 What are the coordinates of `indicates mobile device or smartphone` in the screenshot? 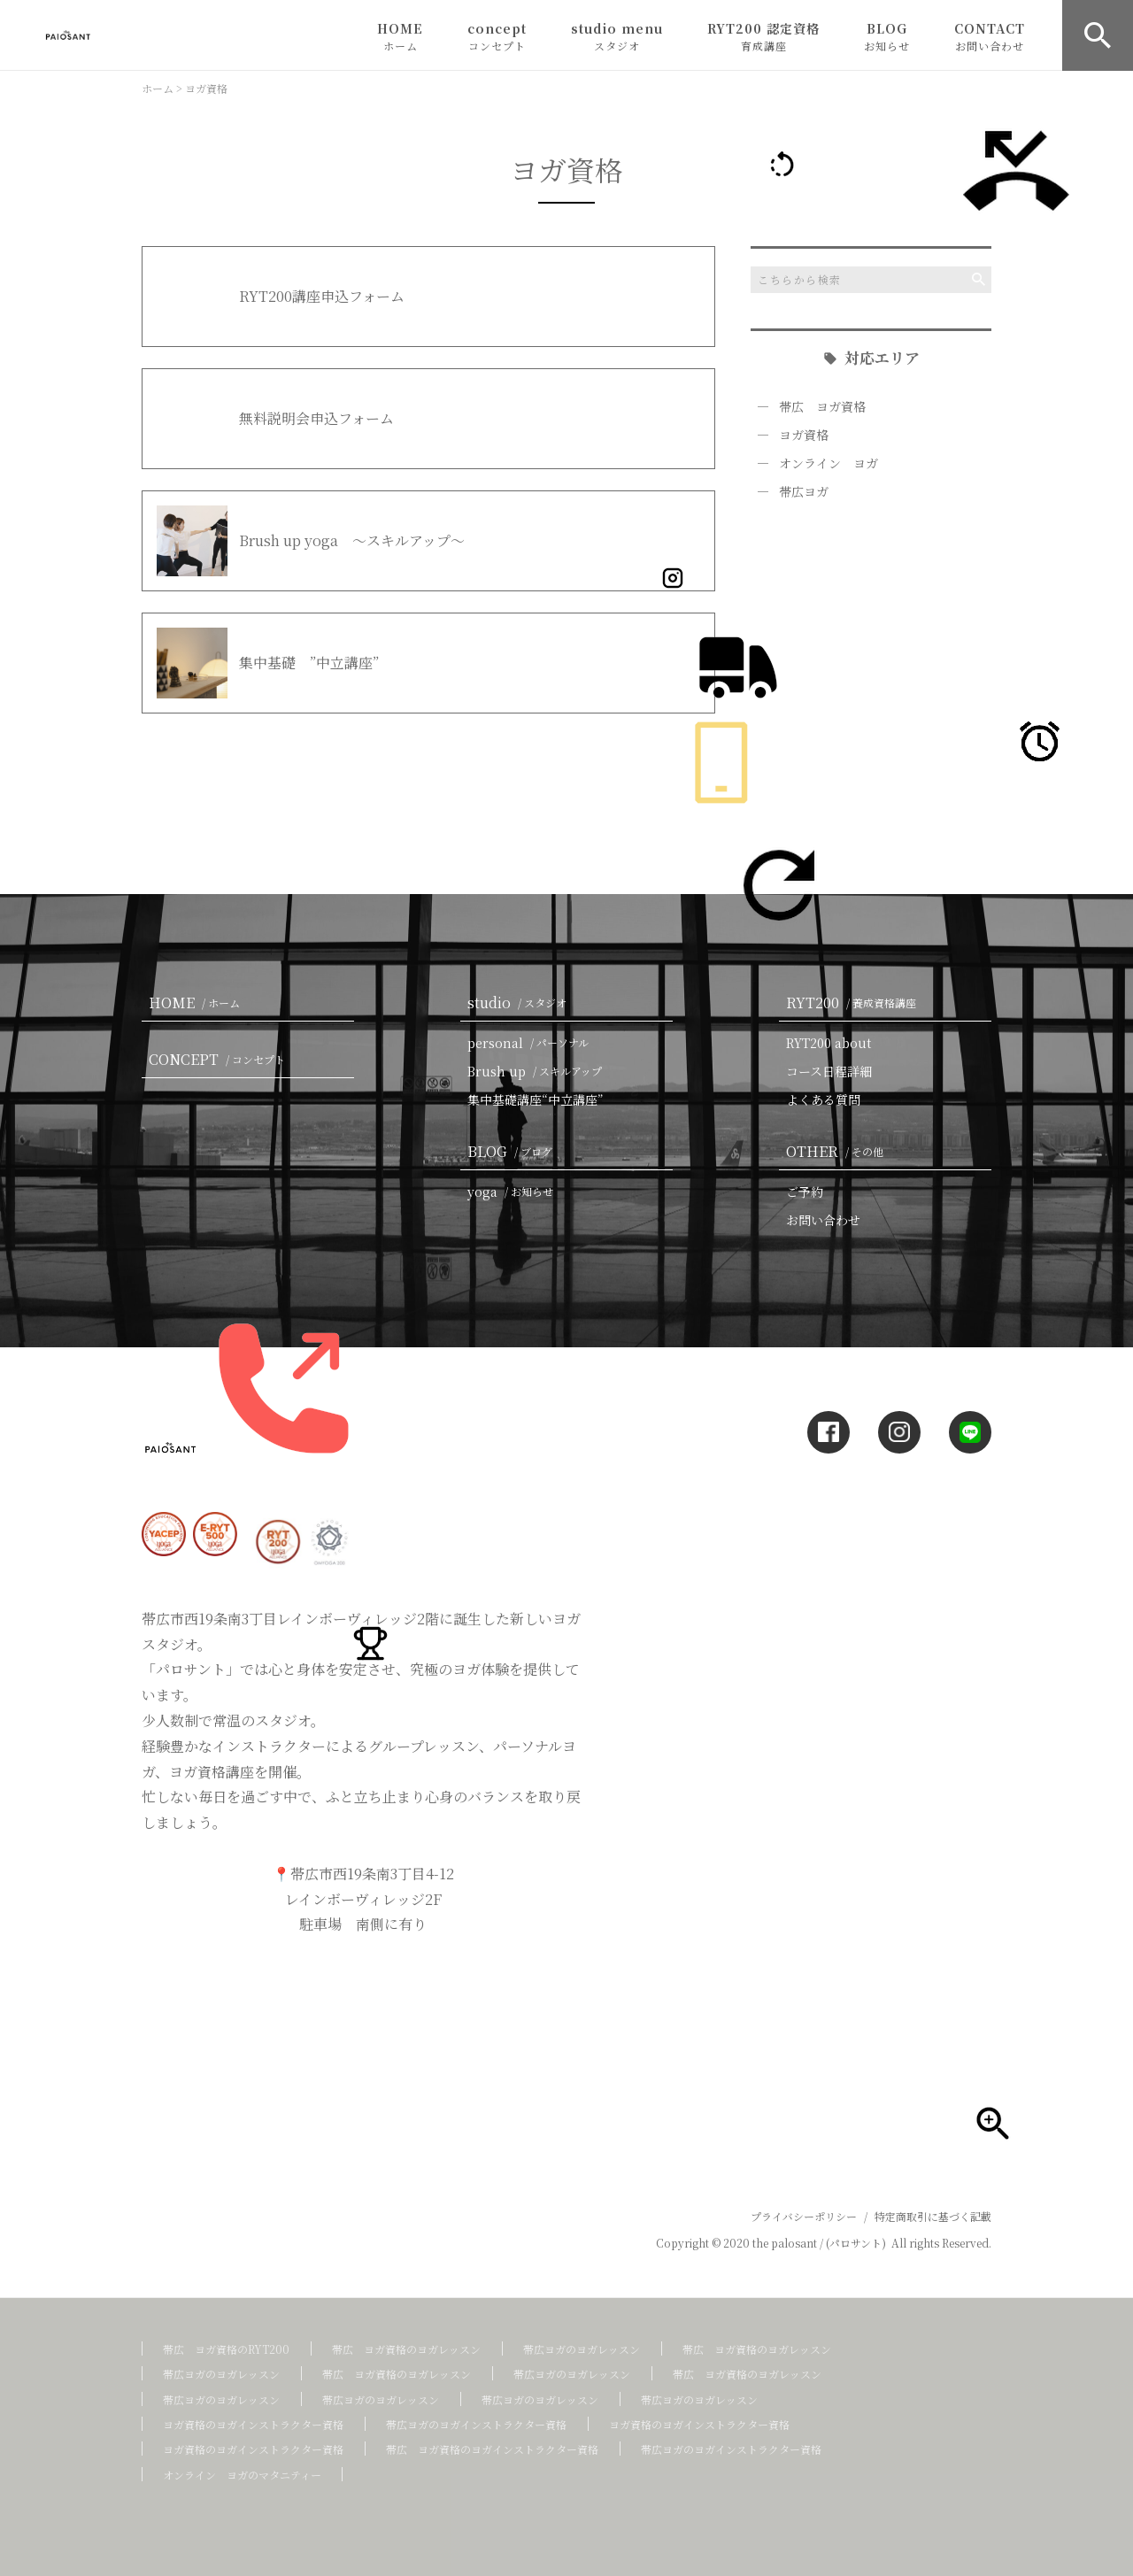 It's located at (718, 762).